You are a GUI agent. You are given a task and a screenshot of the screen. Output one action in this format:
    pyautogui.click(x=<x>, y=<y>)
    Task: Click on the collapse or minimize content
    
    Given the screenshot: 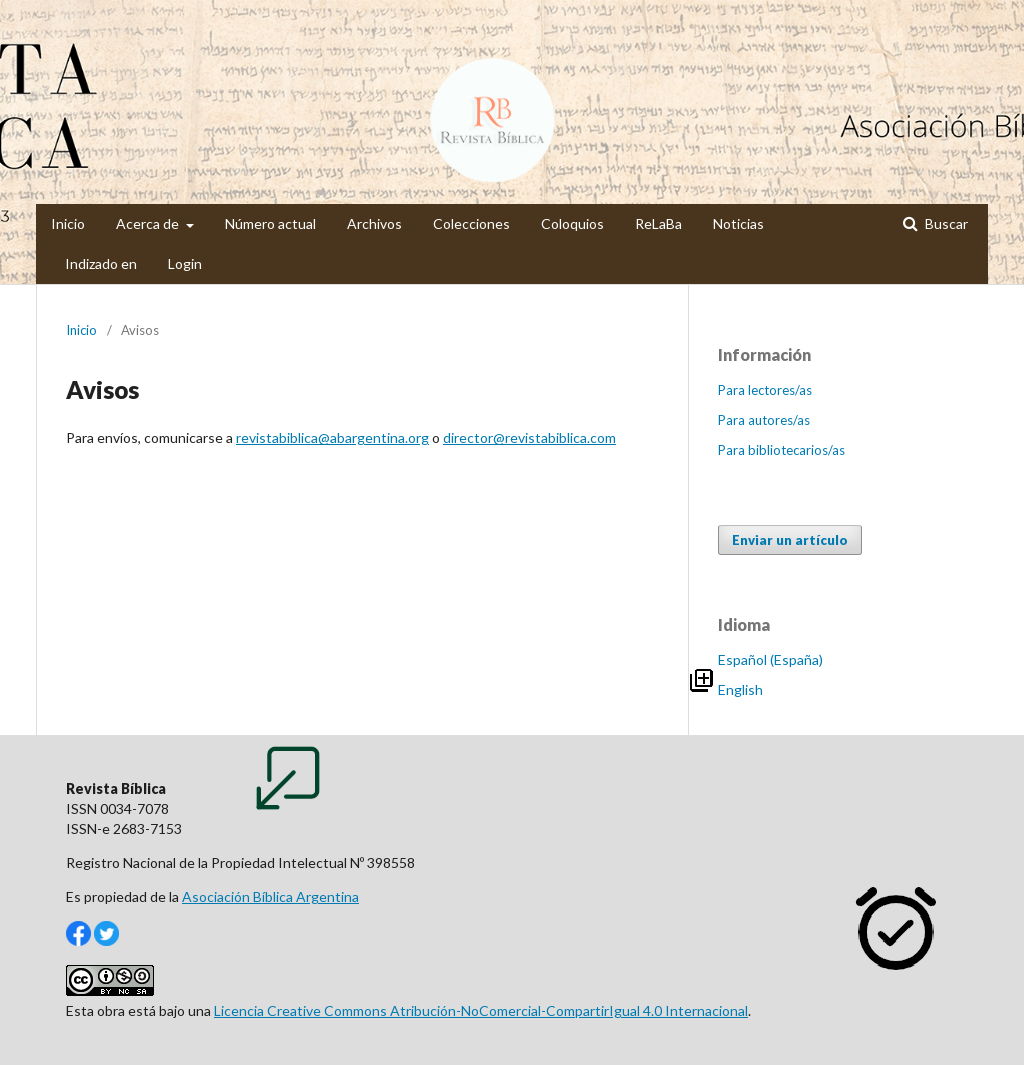 What is the action you would take?
    pyautogui.click(x=288, y=778)
    